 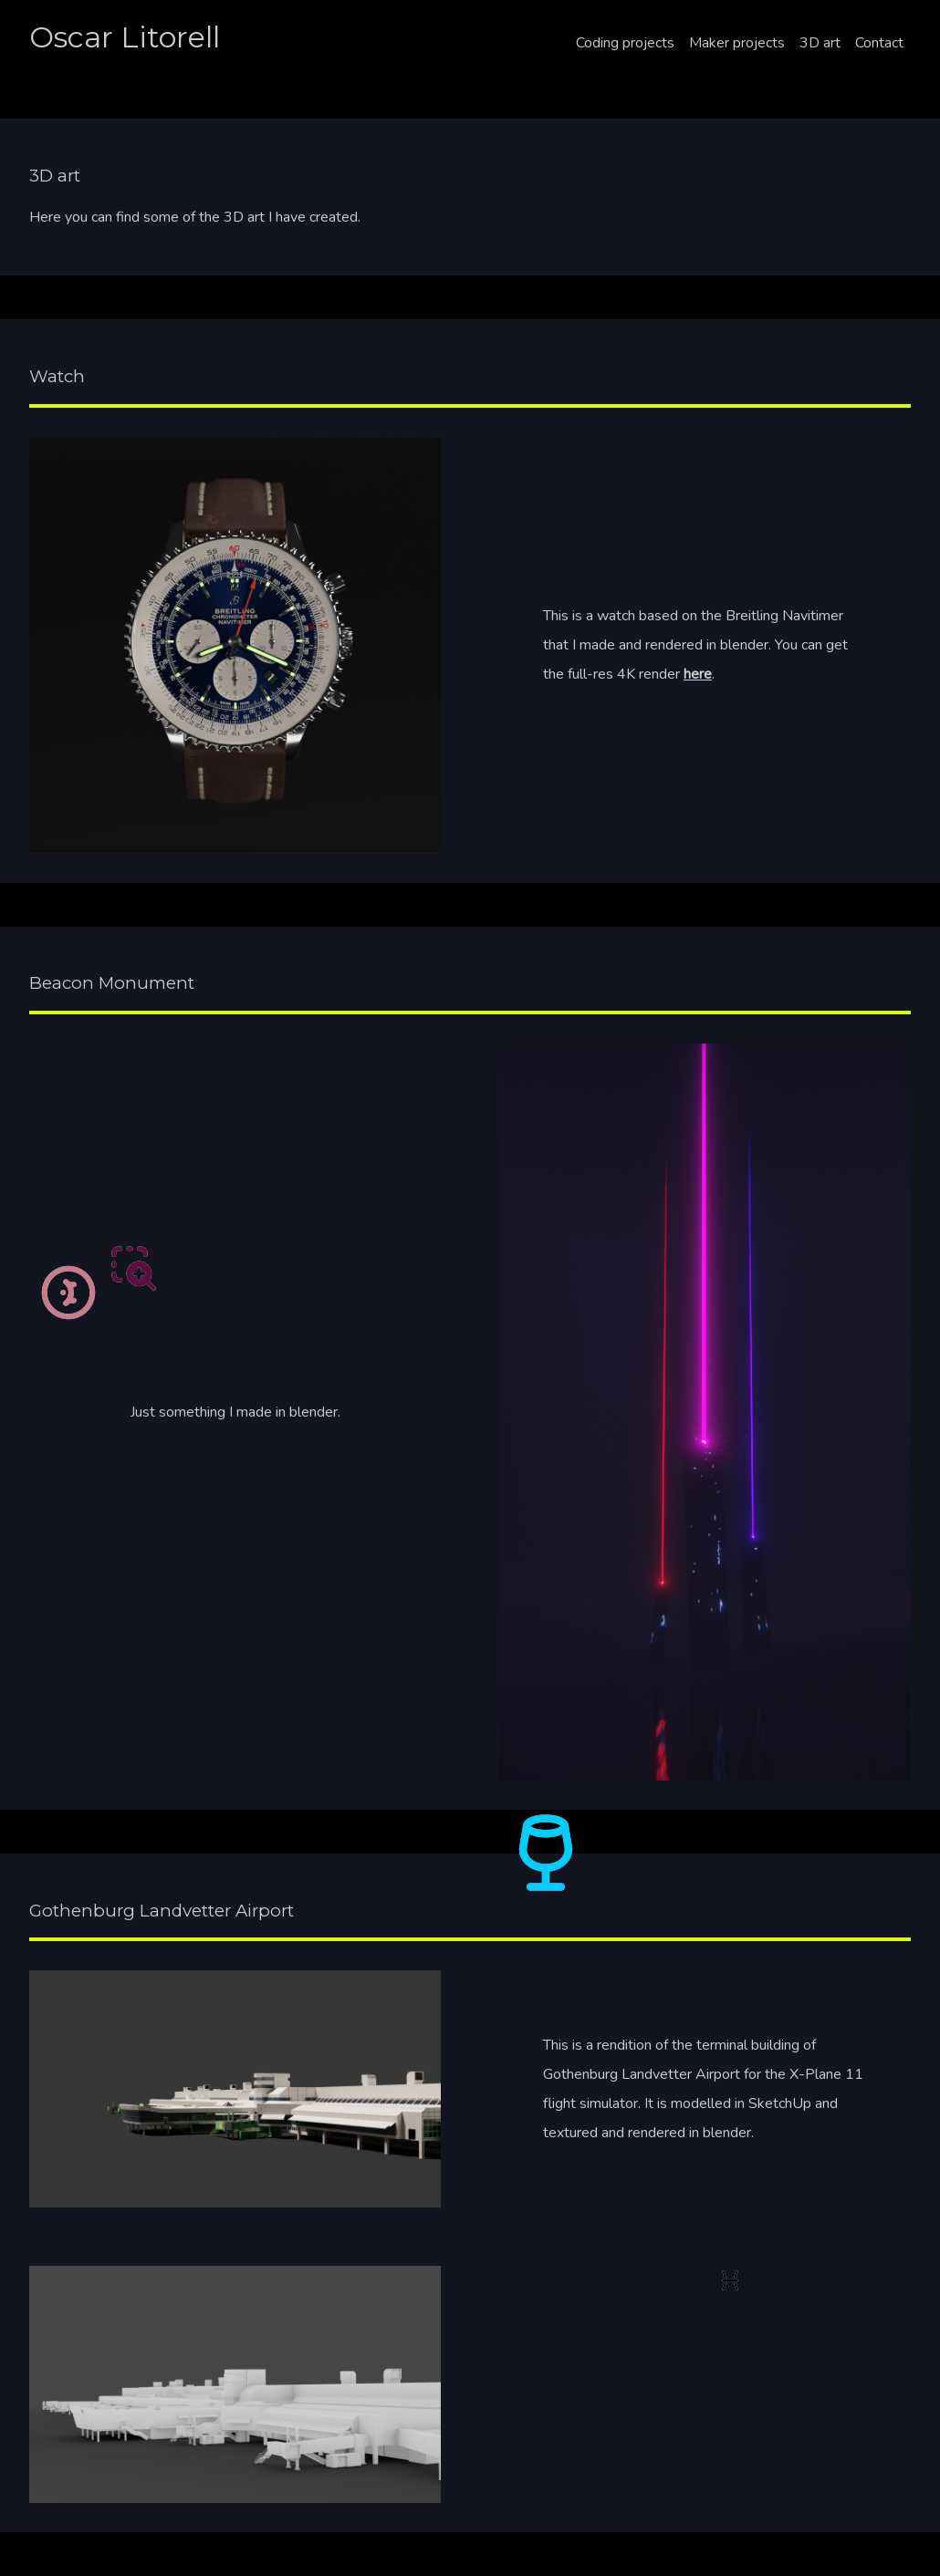 What do you see at coordinates (730, 2280) in the screenshot?
I see `pisces zodiac sign symbol` at bounding box center [730, 2280].